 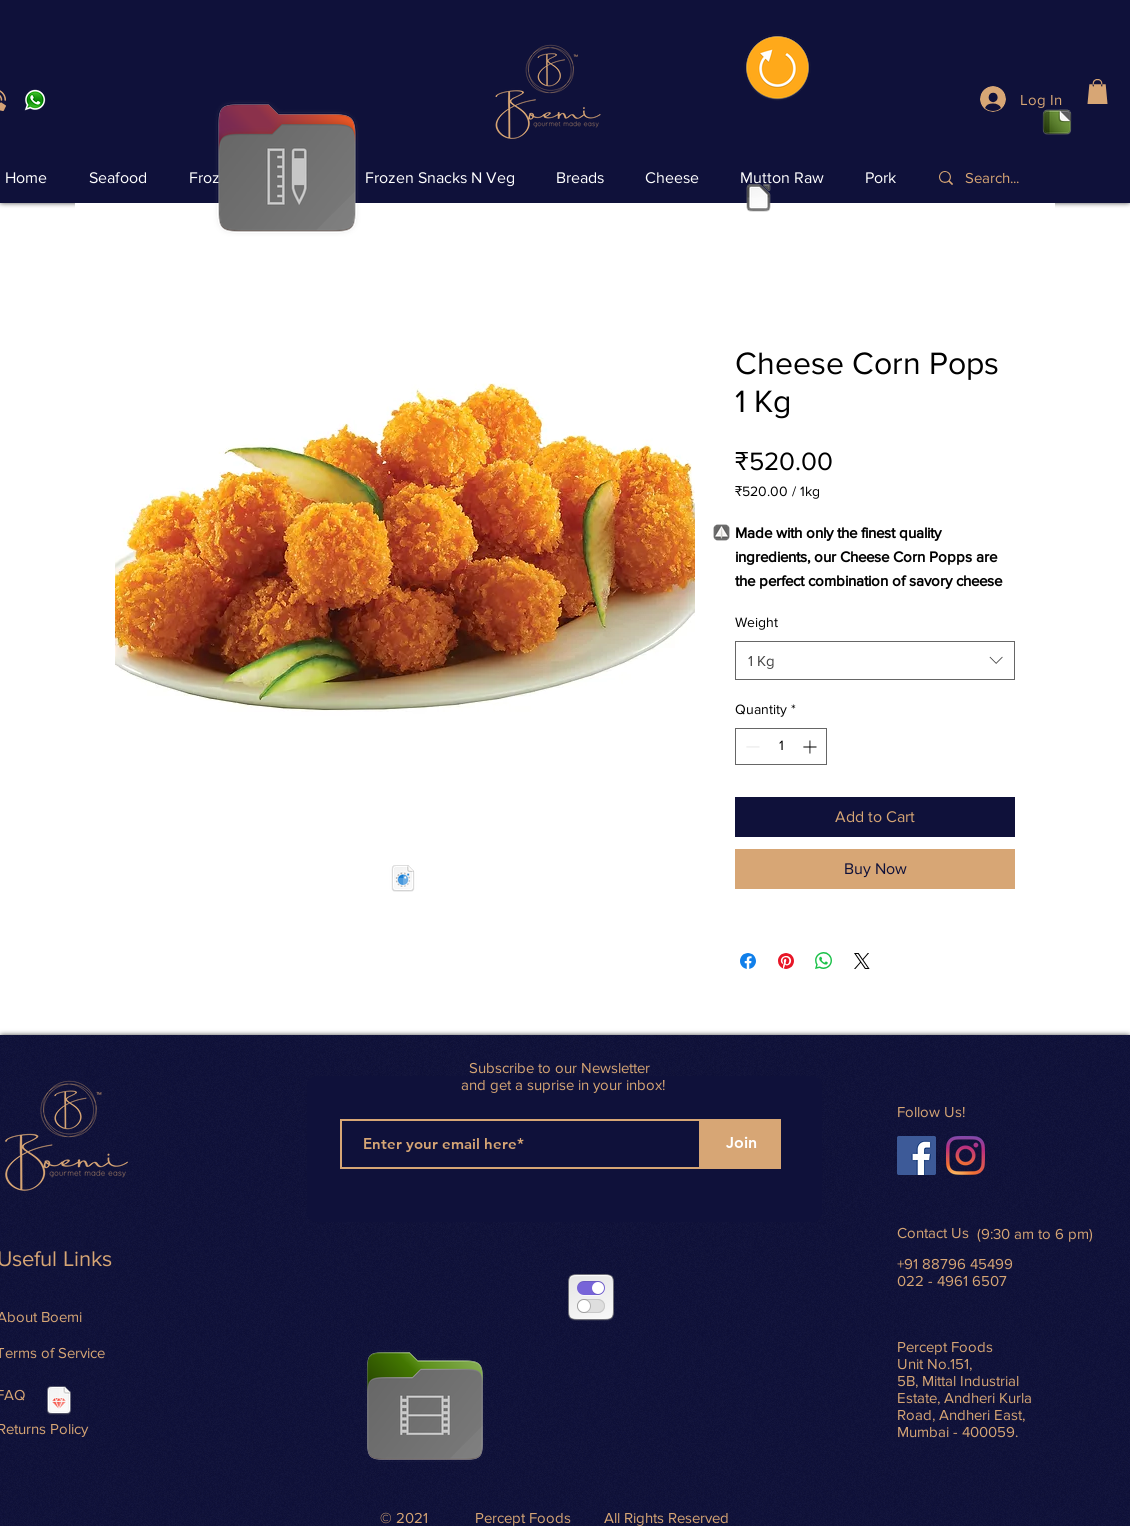 I want to click on open desktop preferences or settings, so click(x=591, y=1297).